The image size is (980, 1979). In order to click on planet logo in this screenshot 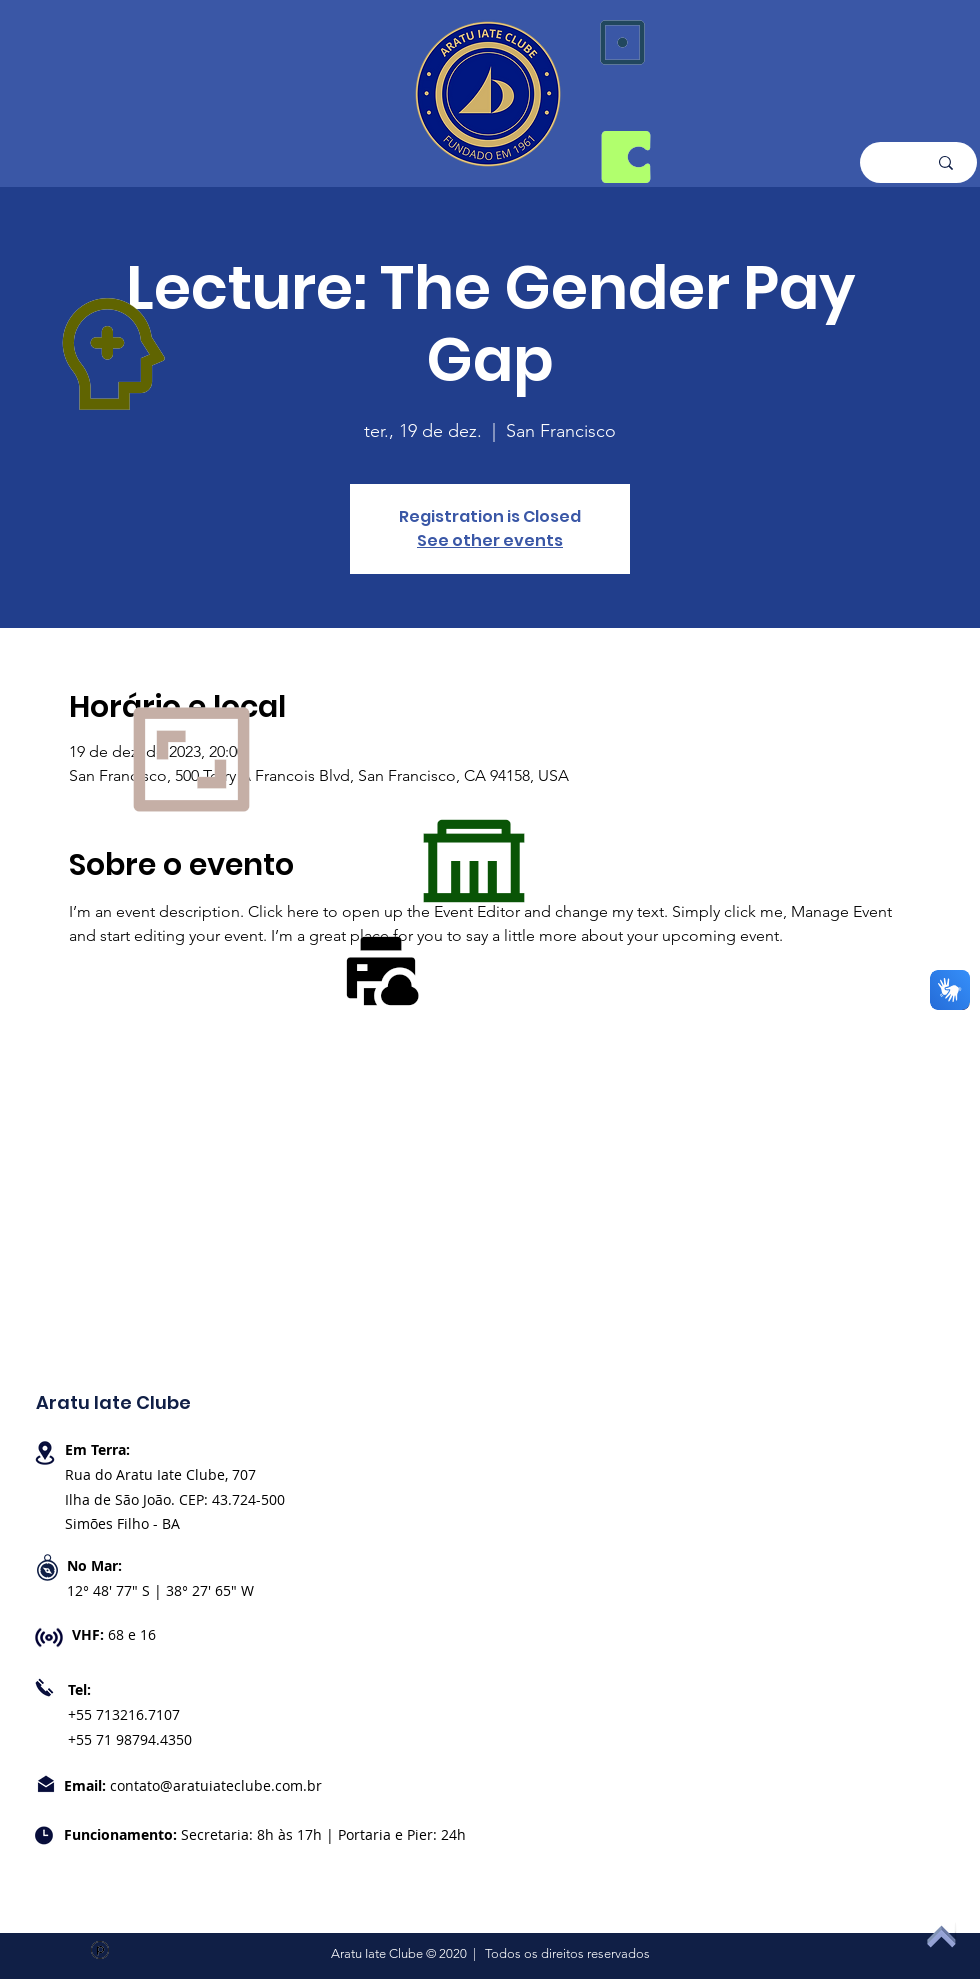, I will do `click(100, 1950)`.